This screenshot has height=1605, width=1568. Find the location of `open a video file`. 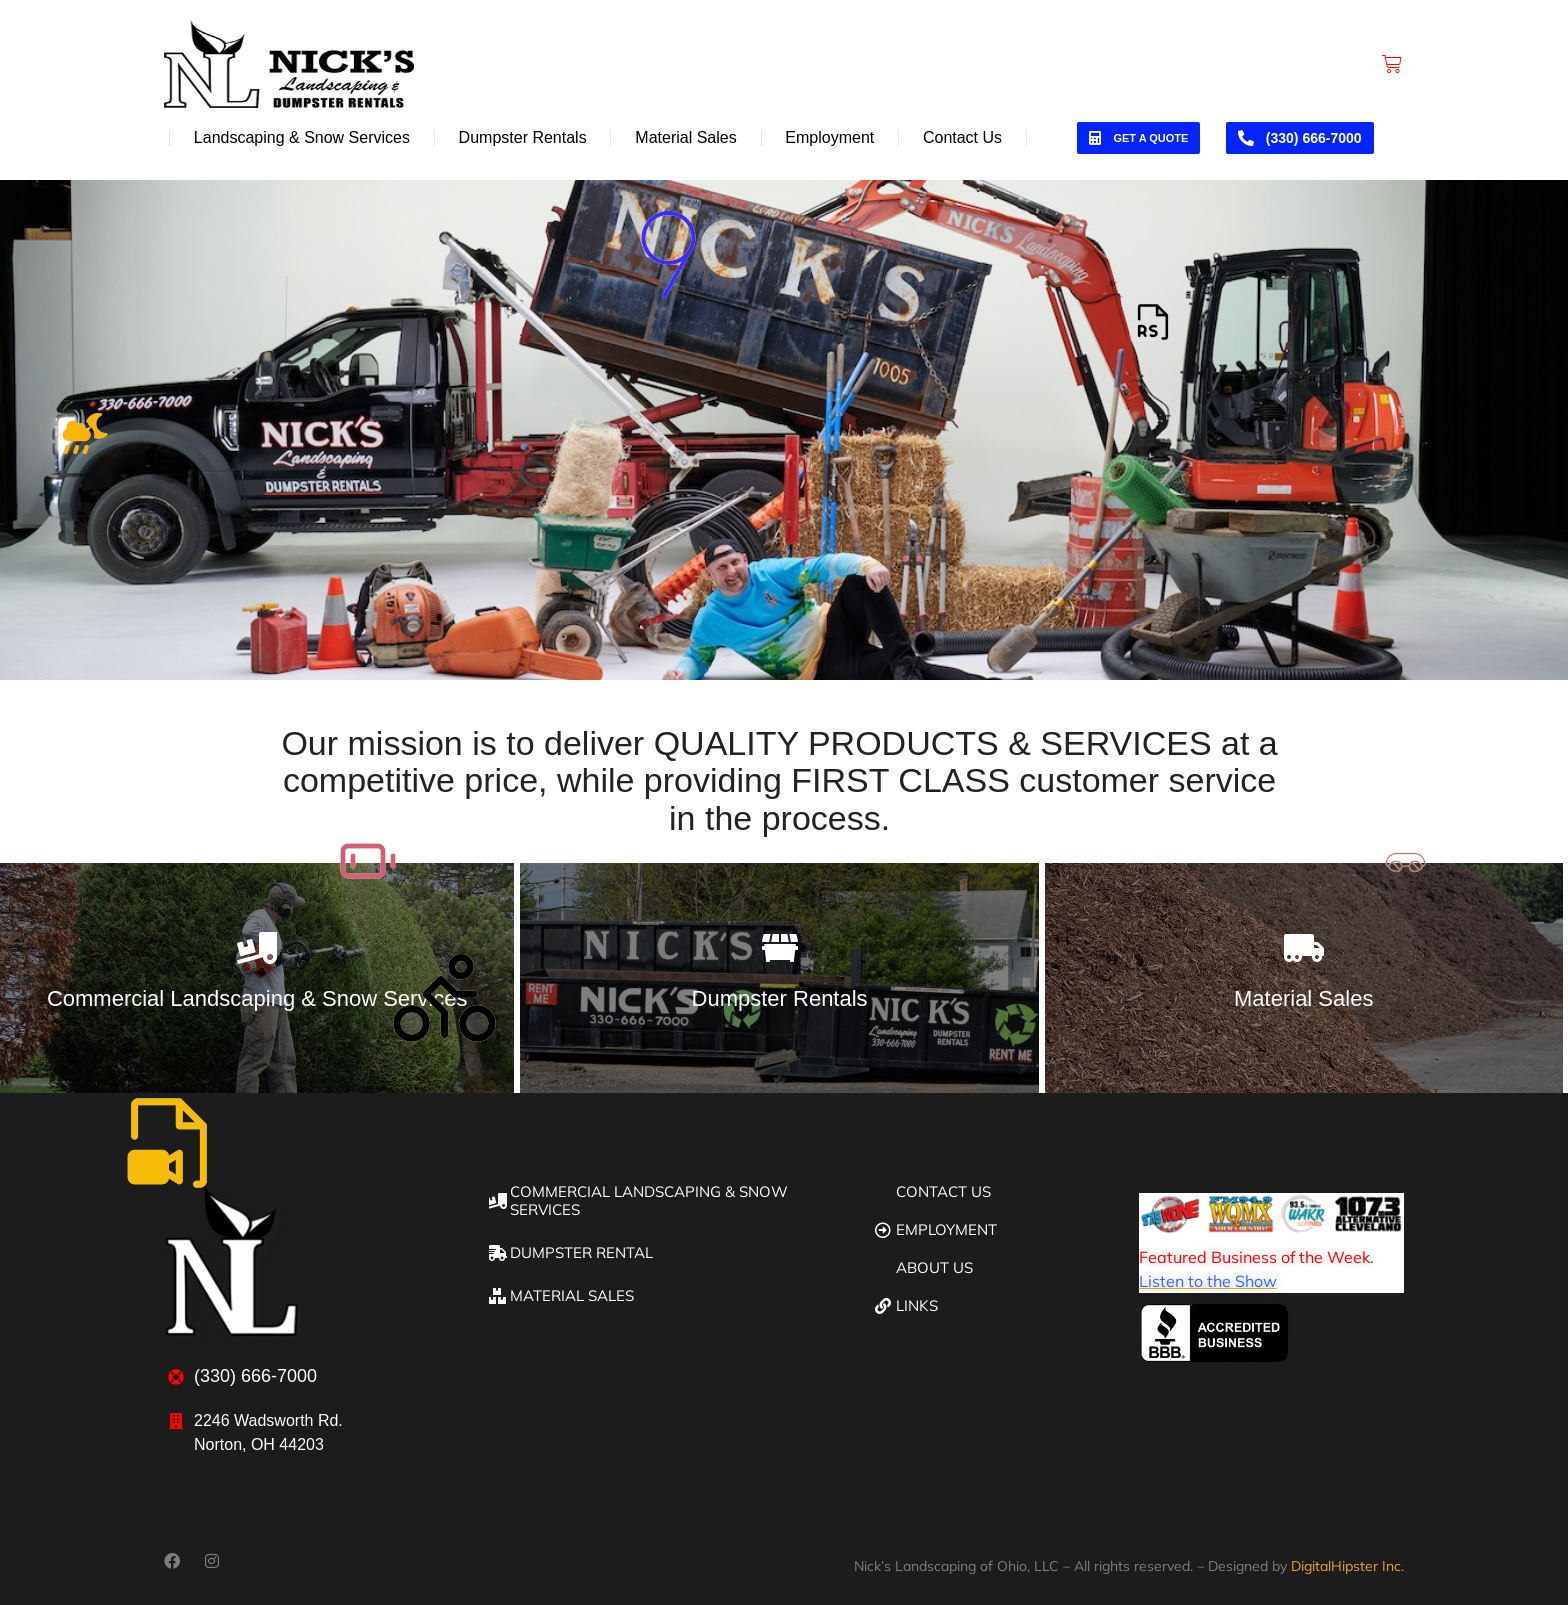

open a video file is located at coordinates (169, 1143).